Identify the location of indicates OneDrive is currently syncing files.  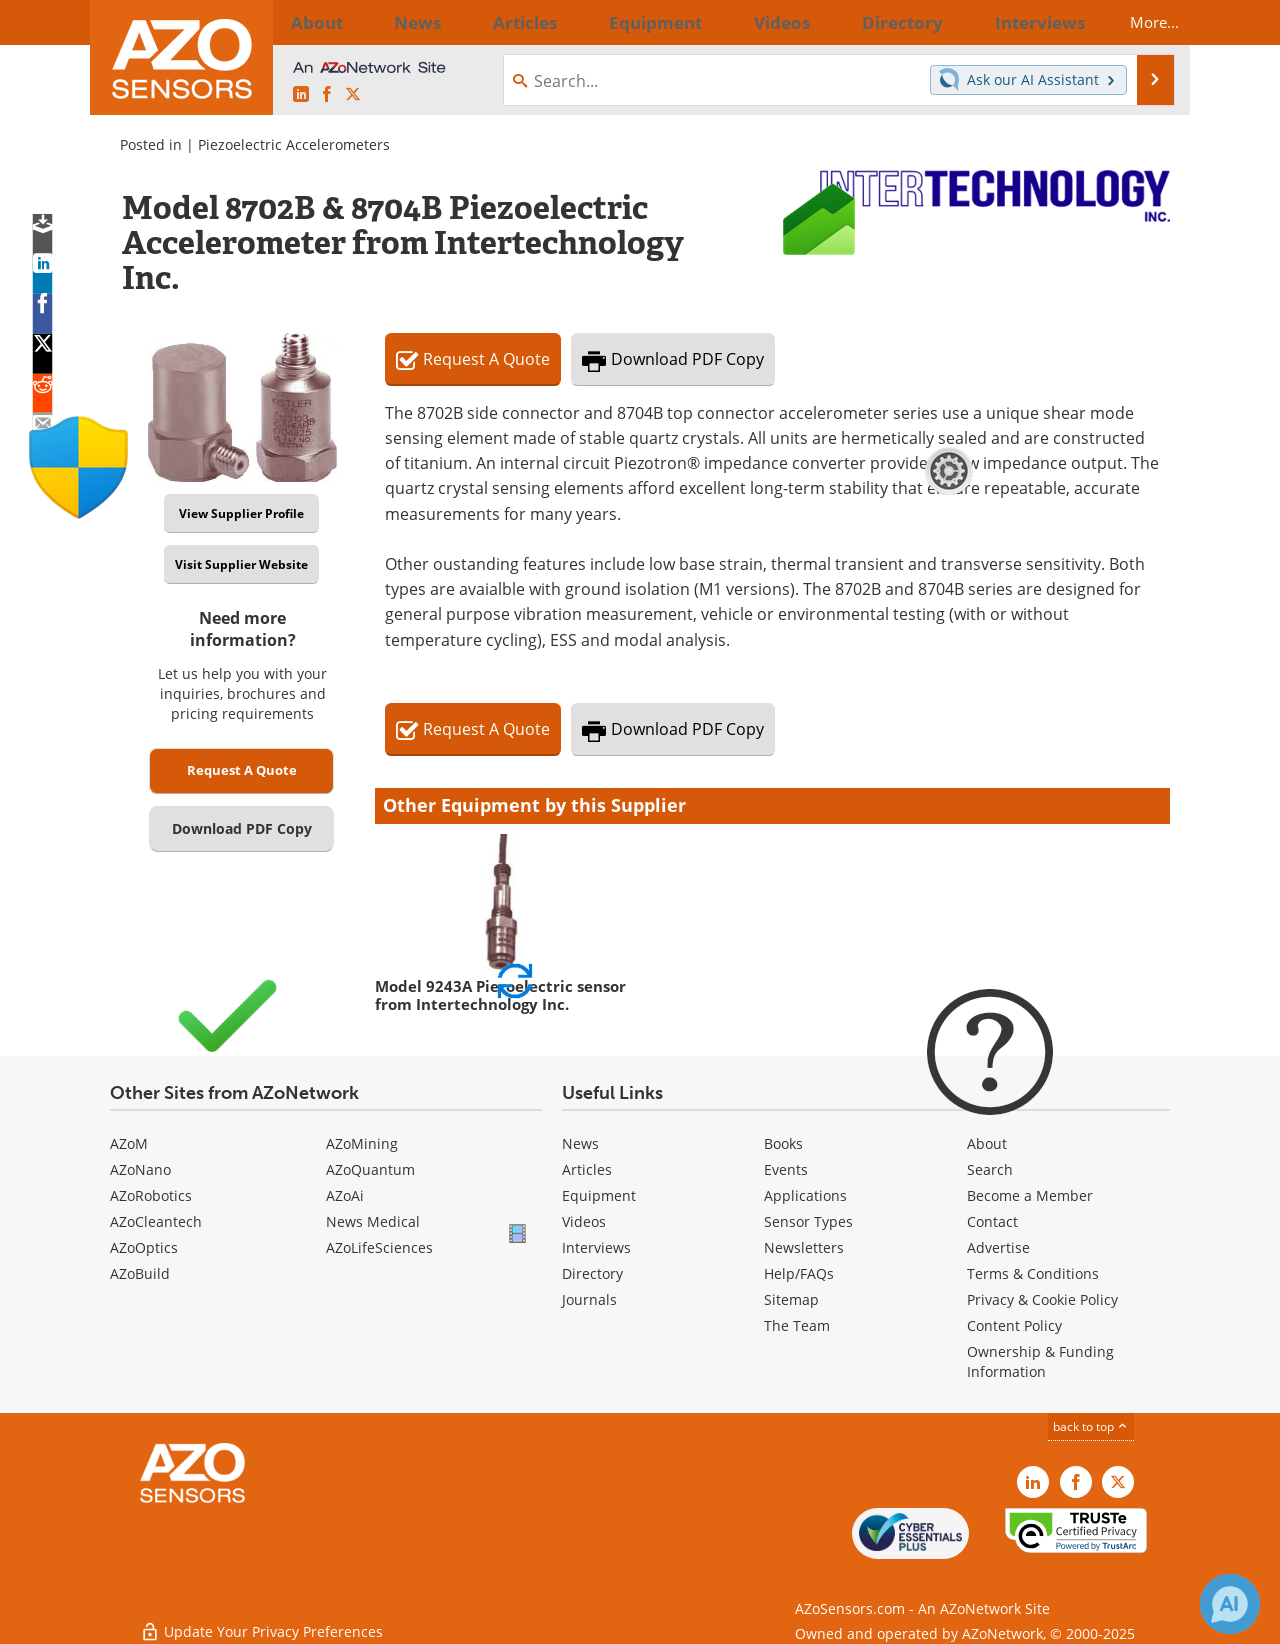
(515, 981).